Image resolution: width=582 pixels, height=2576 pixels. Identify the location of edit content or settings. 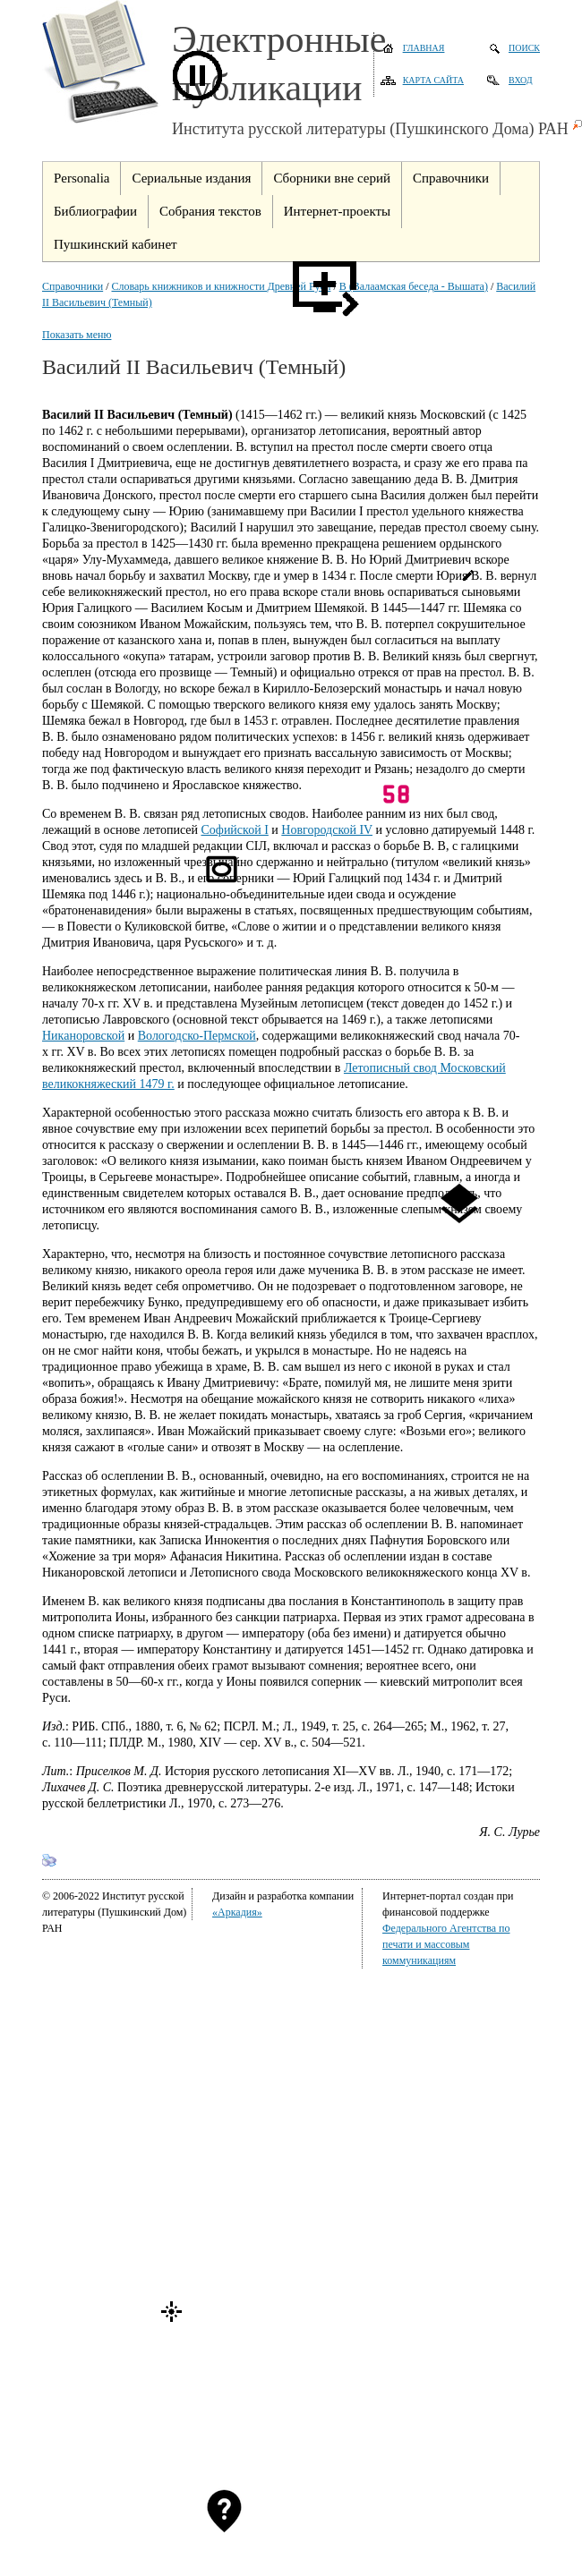
(468, 575).